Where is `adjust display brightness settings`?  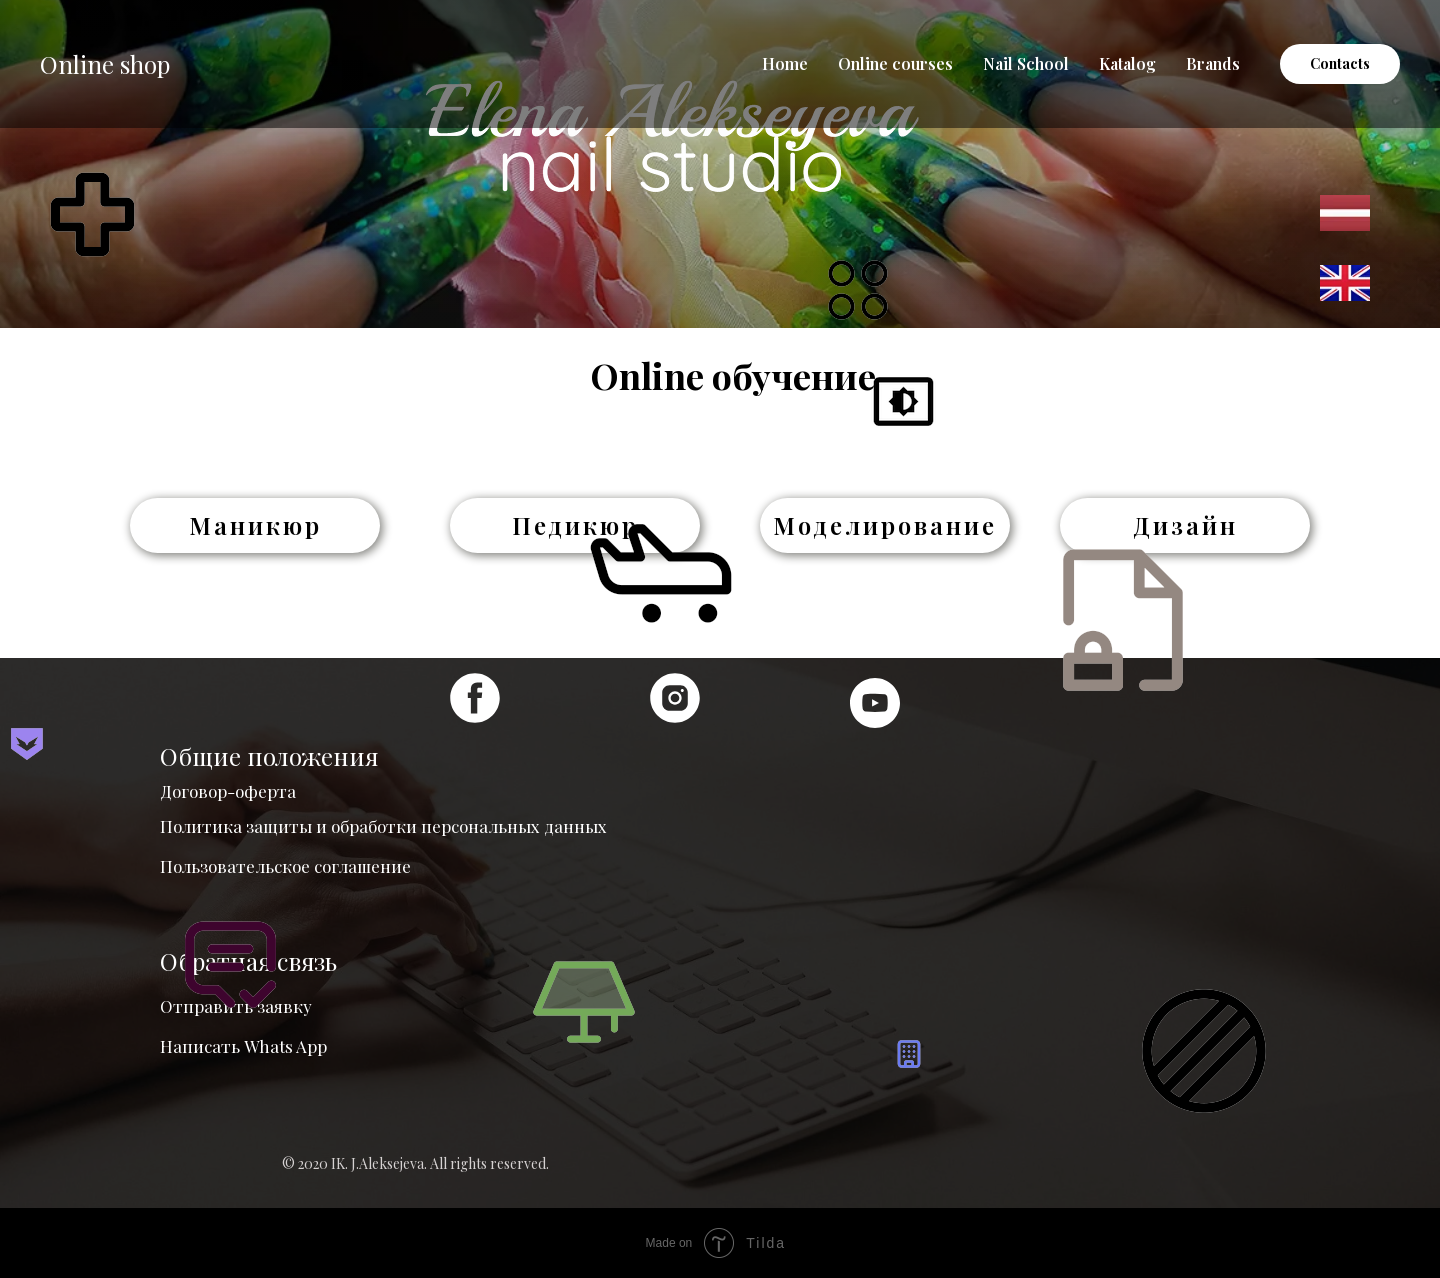
adjust display brightness settings is located at coordinates (903, 401).